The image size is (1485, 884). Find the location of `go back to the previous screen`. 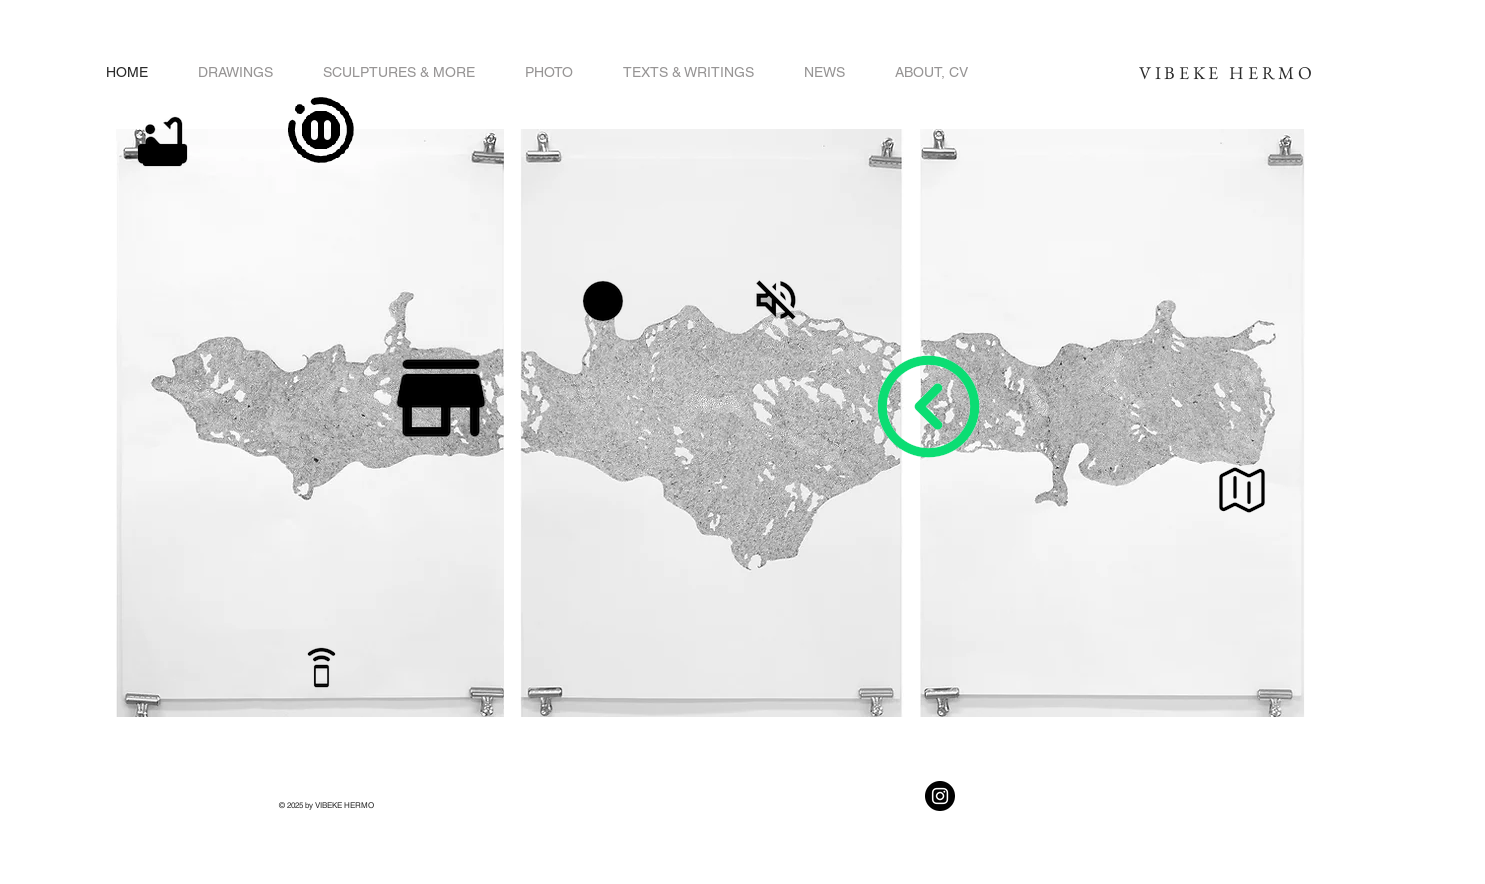

go back to the previous screen is located at coordinates (928, 406).